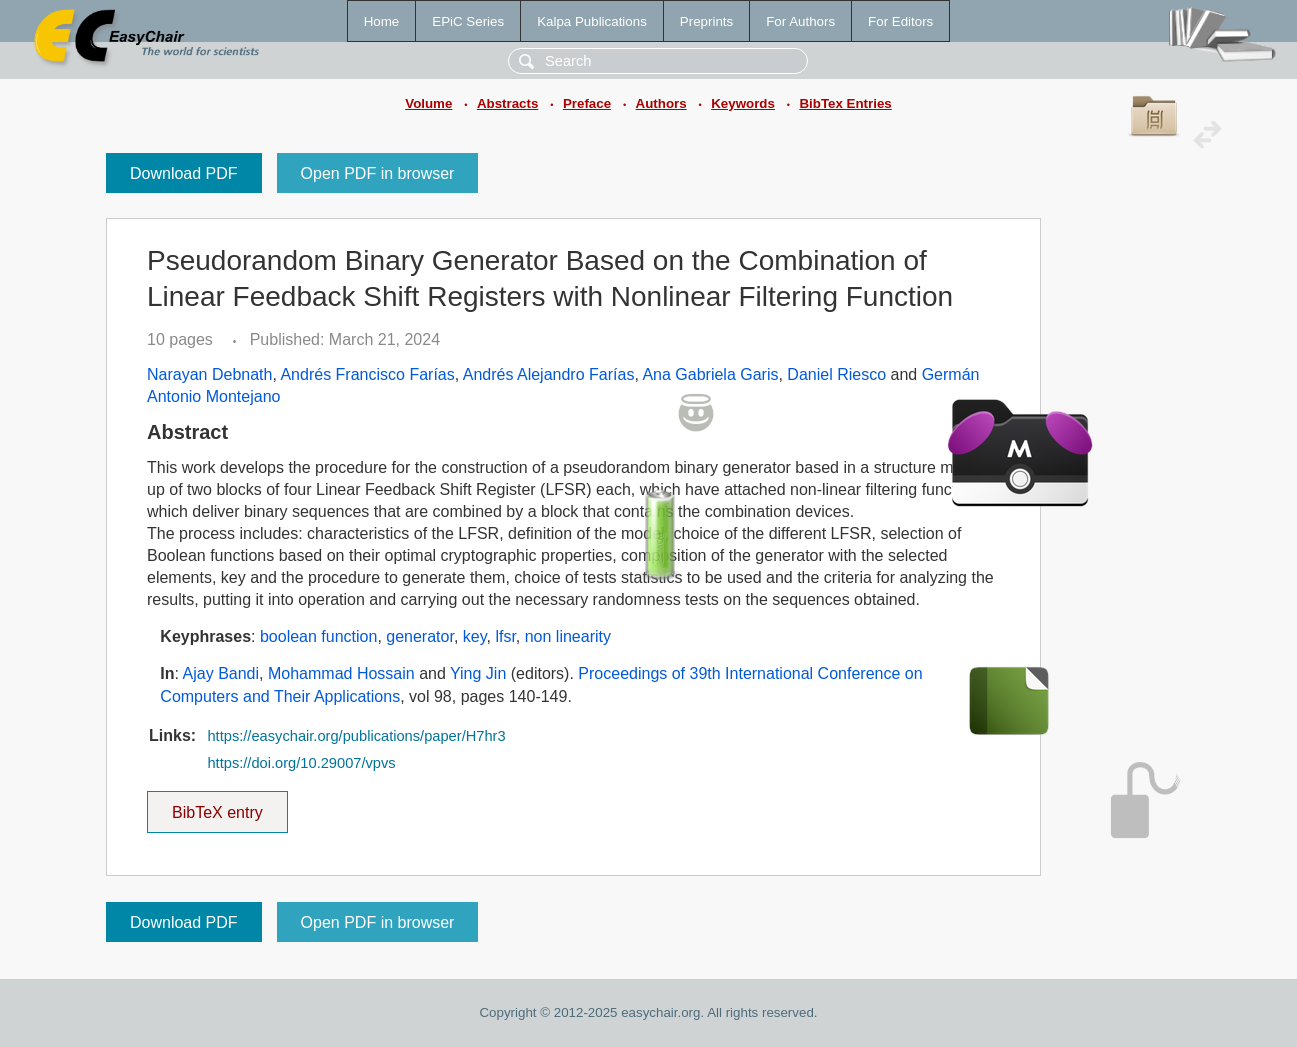 The height and width of the screenshot is (1047, 1297). I want to click on colorhug colorimeter device indicator, so click(1143, 805).